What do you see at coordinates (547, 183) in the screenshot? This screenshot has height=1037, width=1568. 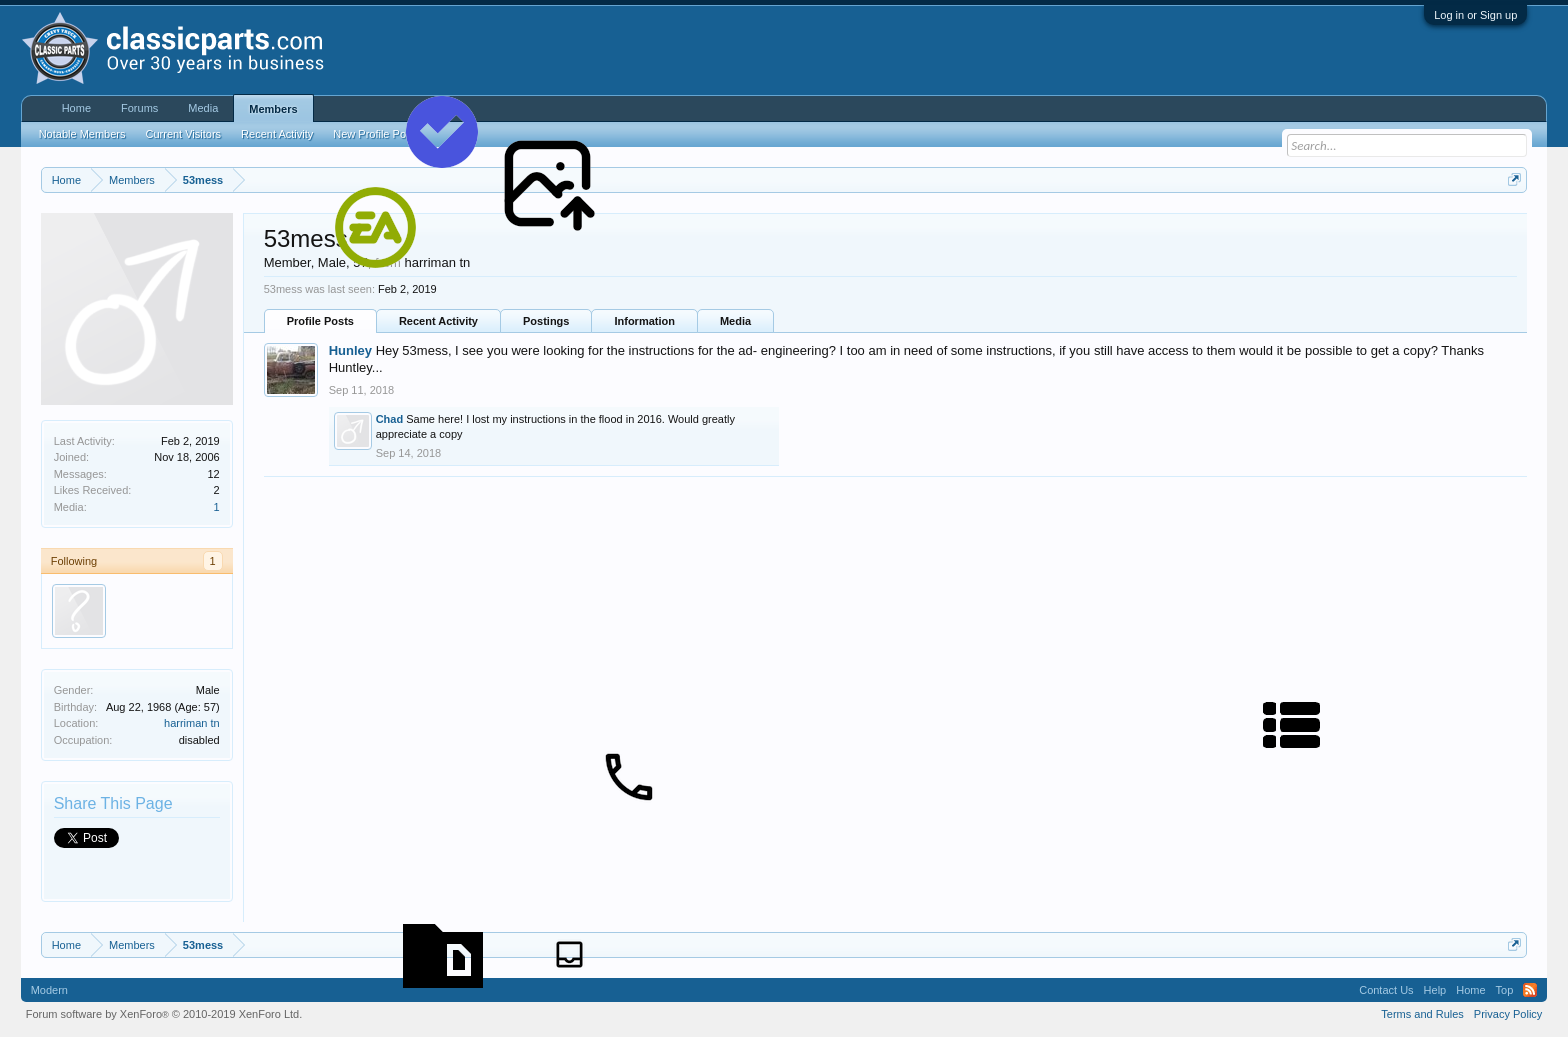 I see `upload a photo` at bounding box center [547, 183].